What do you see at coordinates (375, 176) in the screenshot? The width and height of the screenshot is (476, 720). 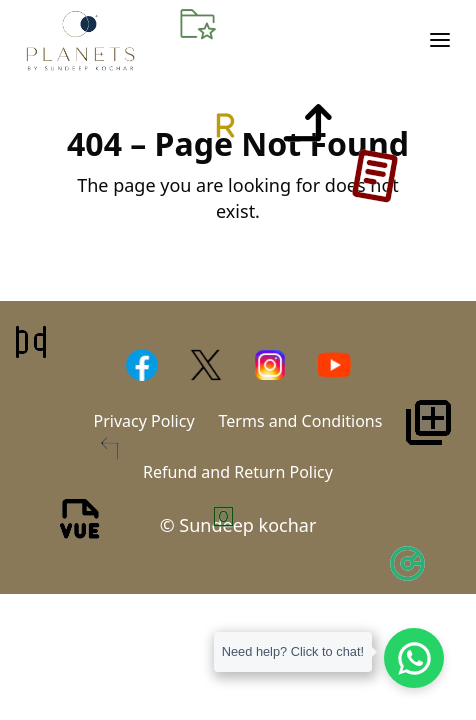 I see `view your resume or CV` at bounding box center [375, 176].